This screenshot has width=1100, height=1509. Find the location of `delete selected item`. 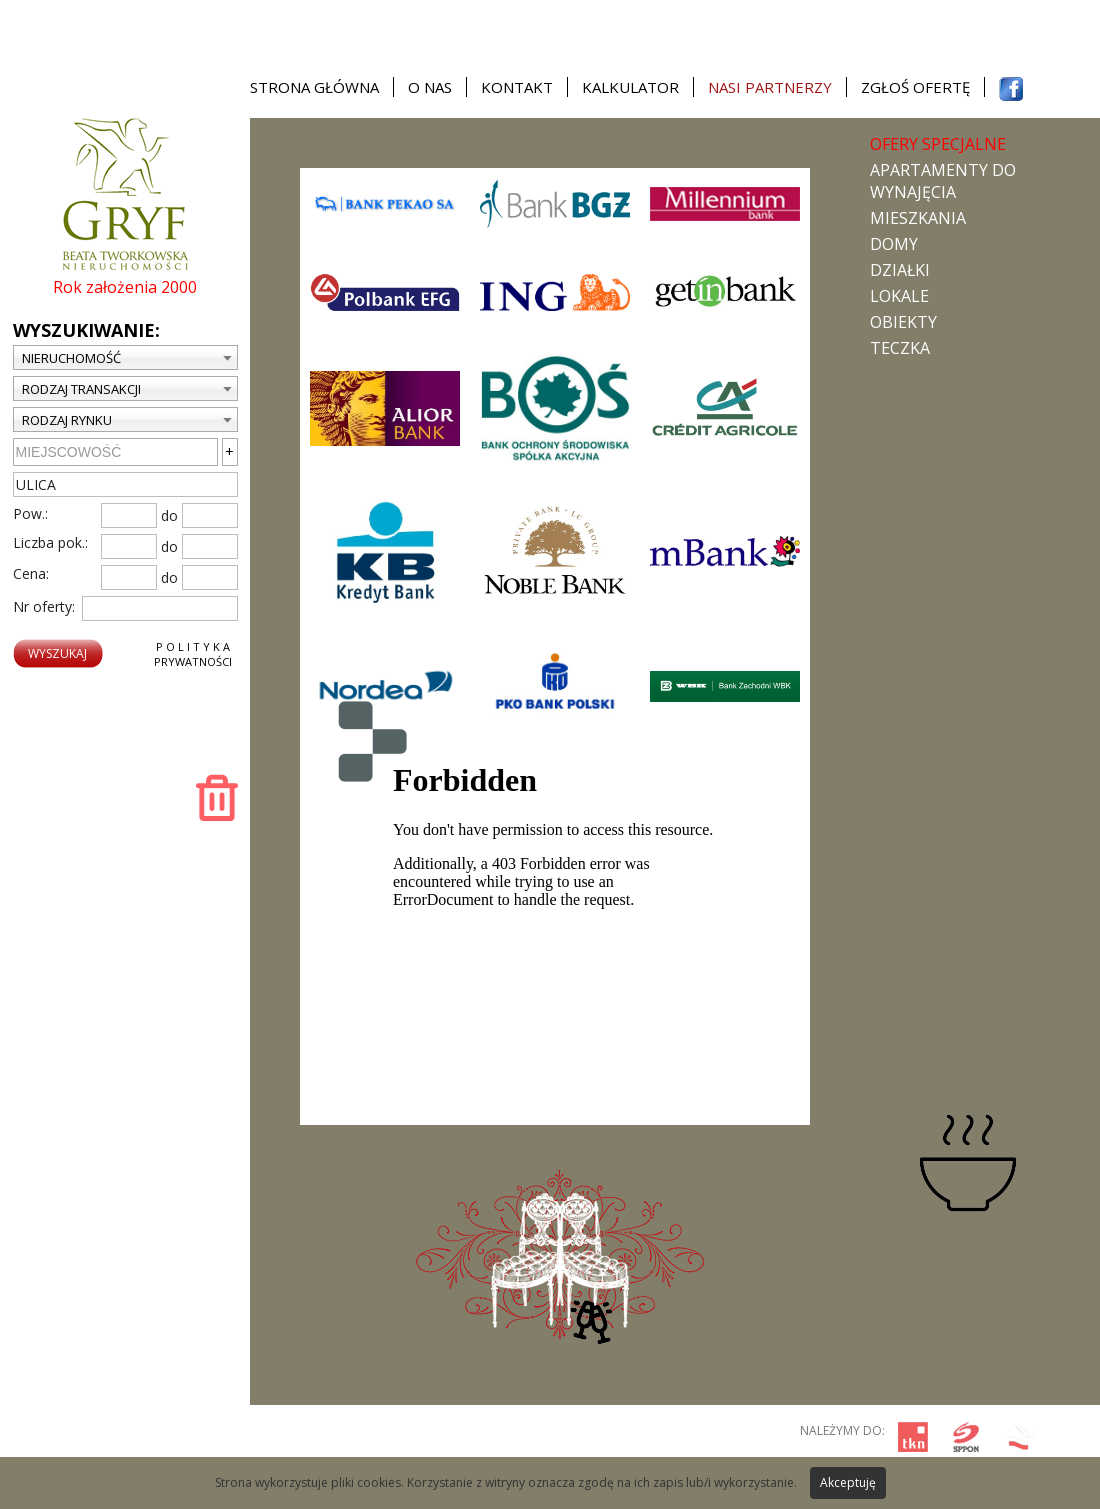

delete selected item is located at coordinates (217, 800).